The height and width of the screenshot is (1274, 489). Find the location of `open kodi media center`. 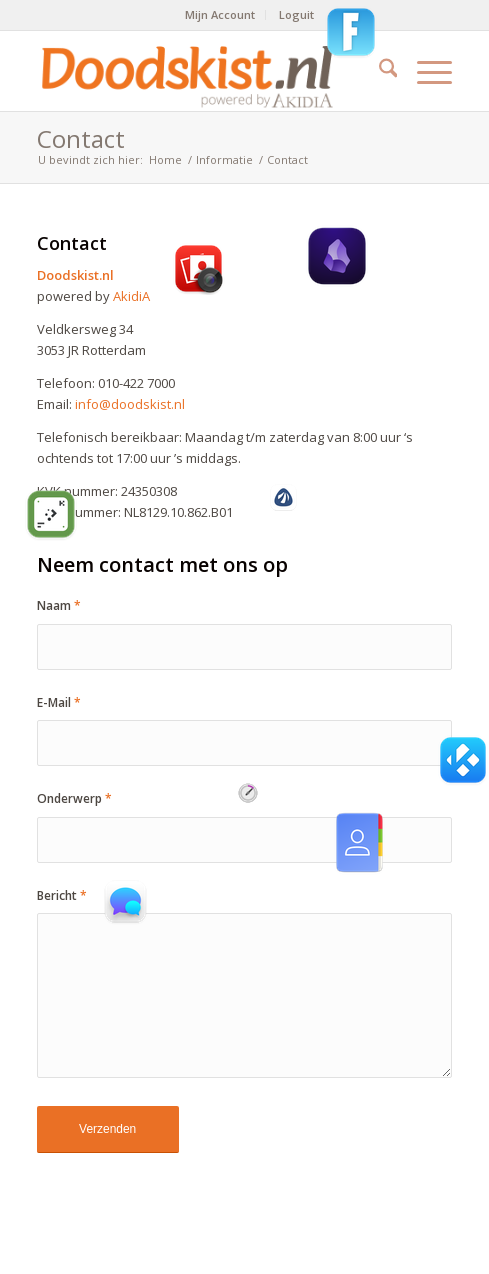

open kodi media center is located at coordinates (463, 760).